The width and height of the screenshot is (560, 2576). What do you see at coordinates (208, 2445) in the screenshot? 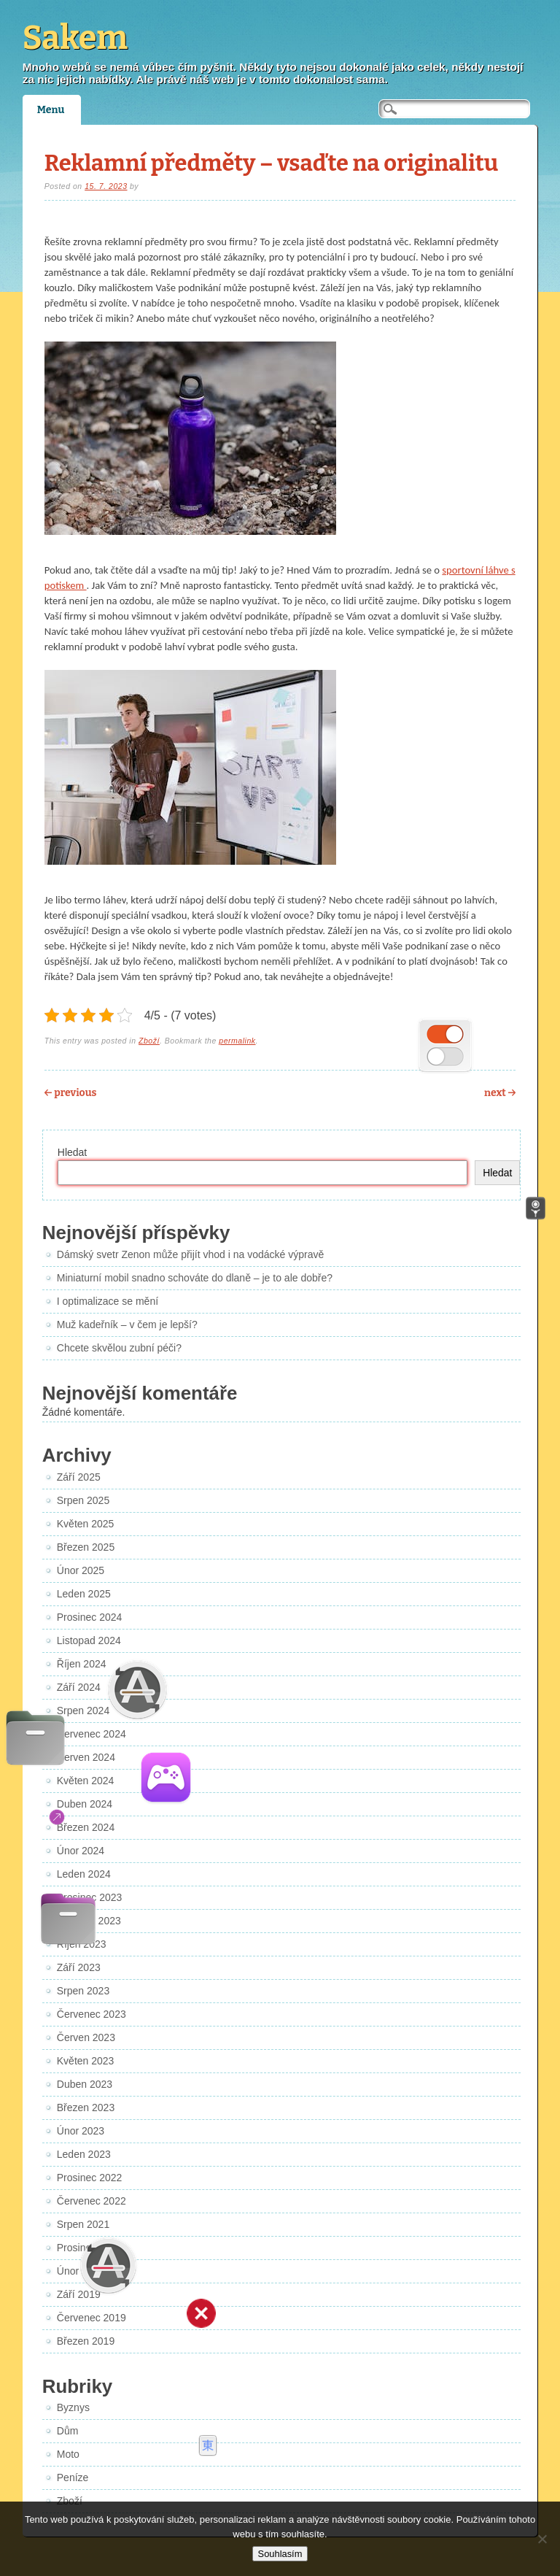
I see `launch the mahjongg tile matching game` at bounding box center [208, 2445].